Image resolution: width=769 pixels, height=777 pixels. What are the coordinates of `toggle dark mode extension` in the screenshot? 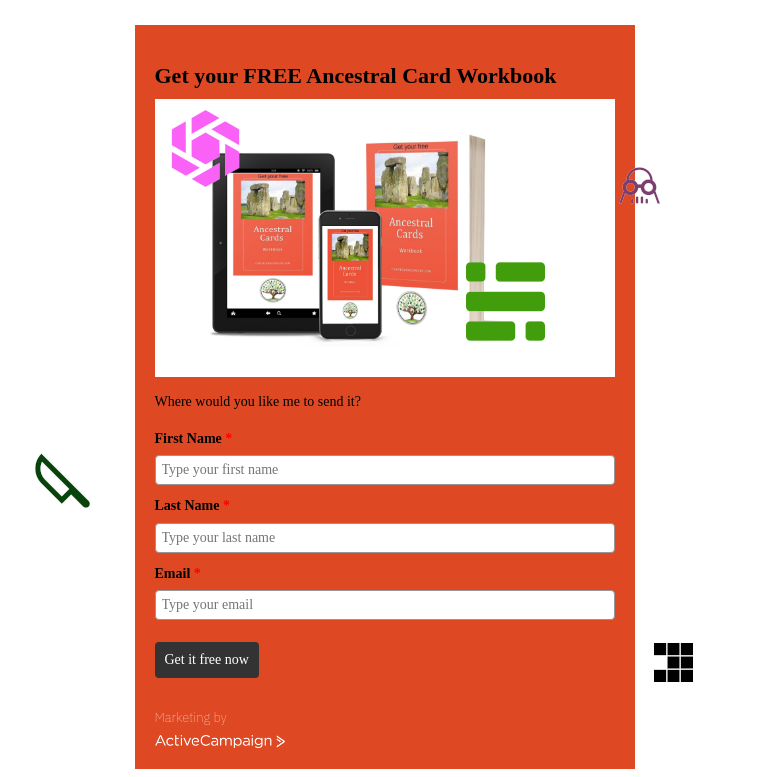 It's located at (639, 185).